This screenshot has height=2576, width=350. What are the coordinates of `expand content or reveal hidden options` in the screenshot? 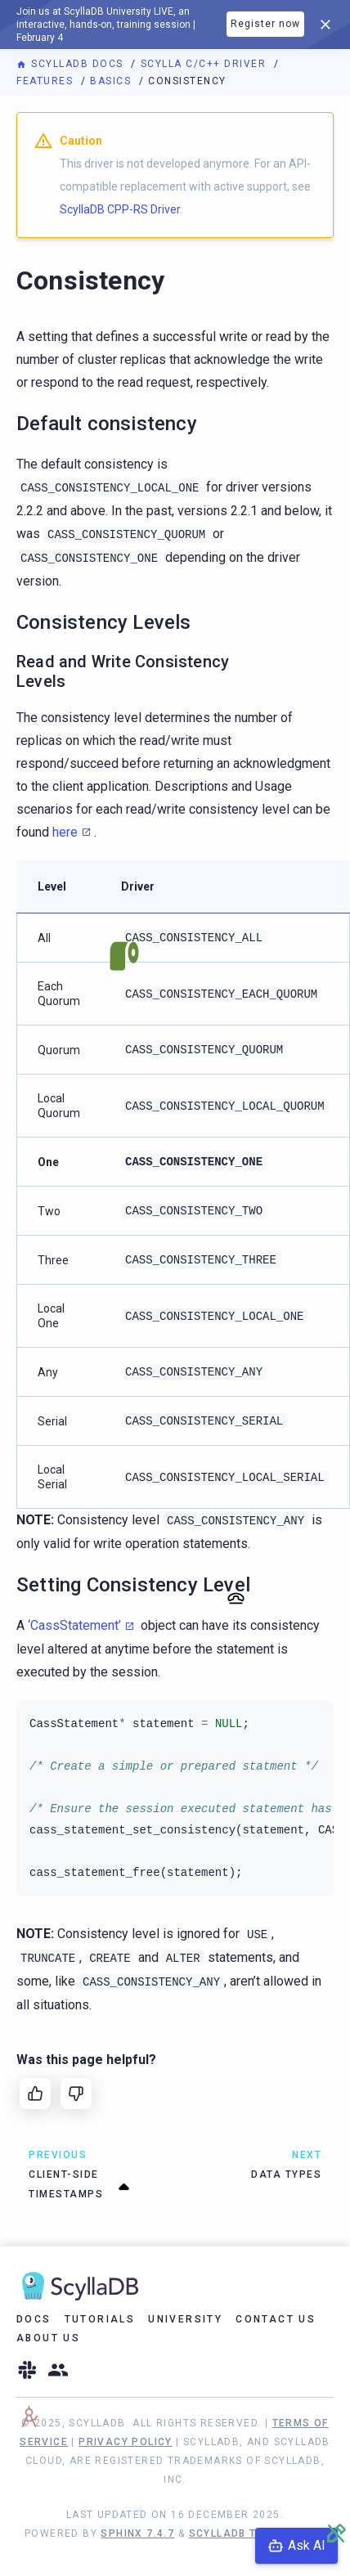 It's located at (123, 2187).